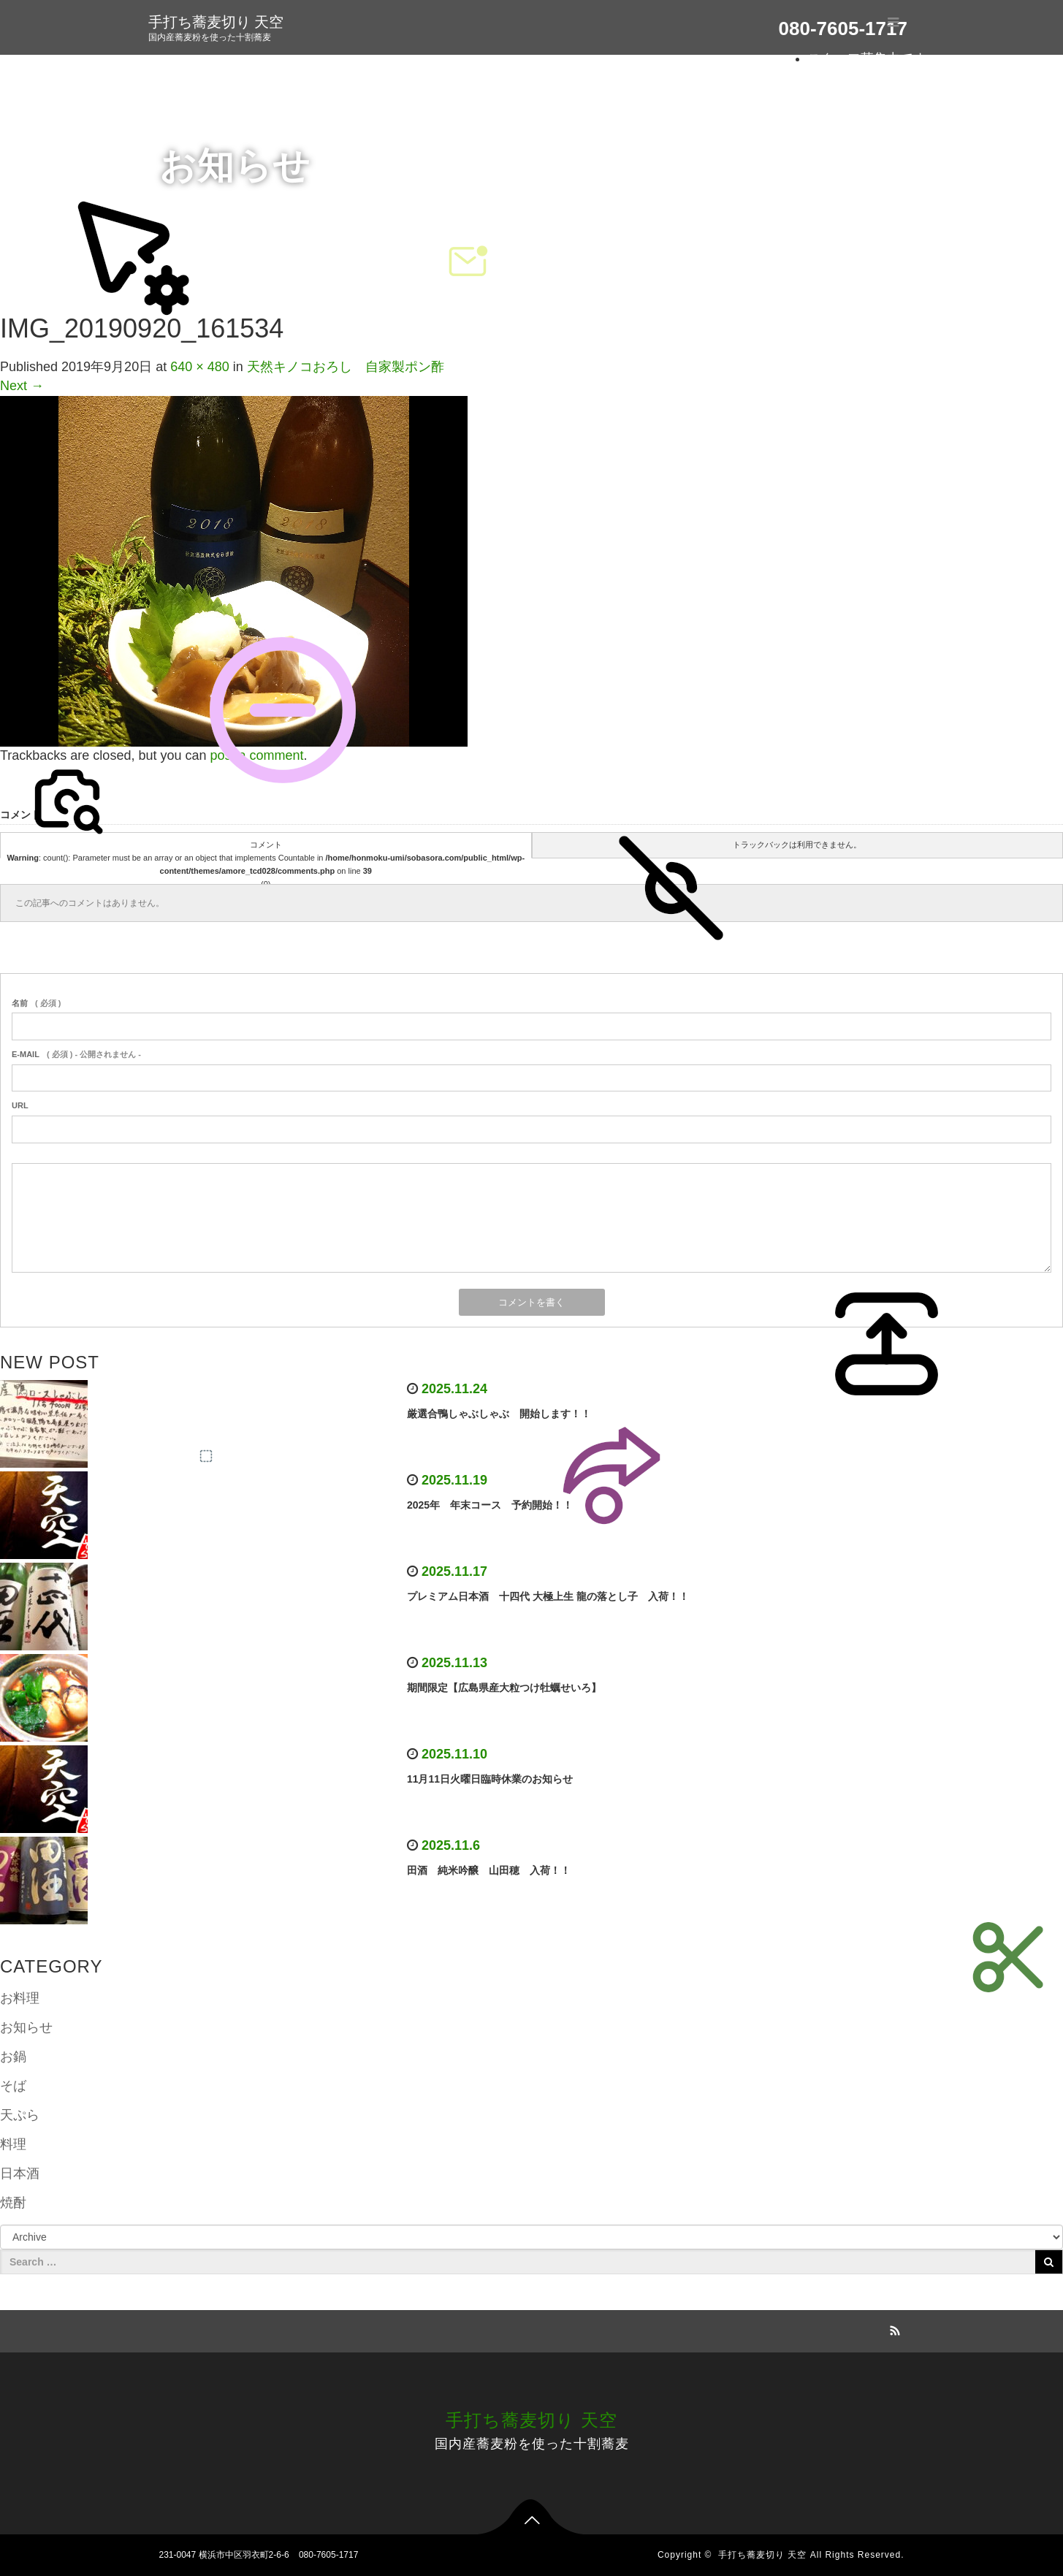 The image size is (1063, 2576). What do you see at coordinates (128, 251) in the screenshot?
I see `adjust cursor or pointer settings` at bounding box center [128, 251].